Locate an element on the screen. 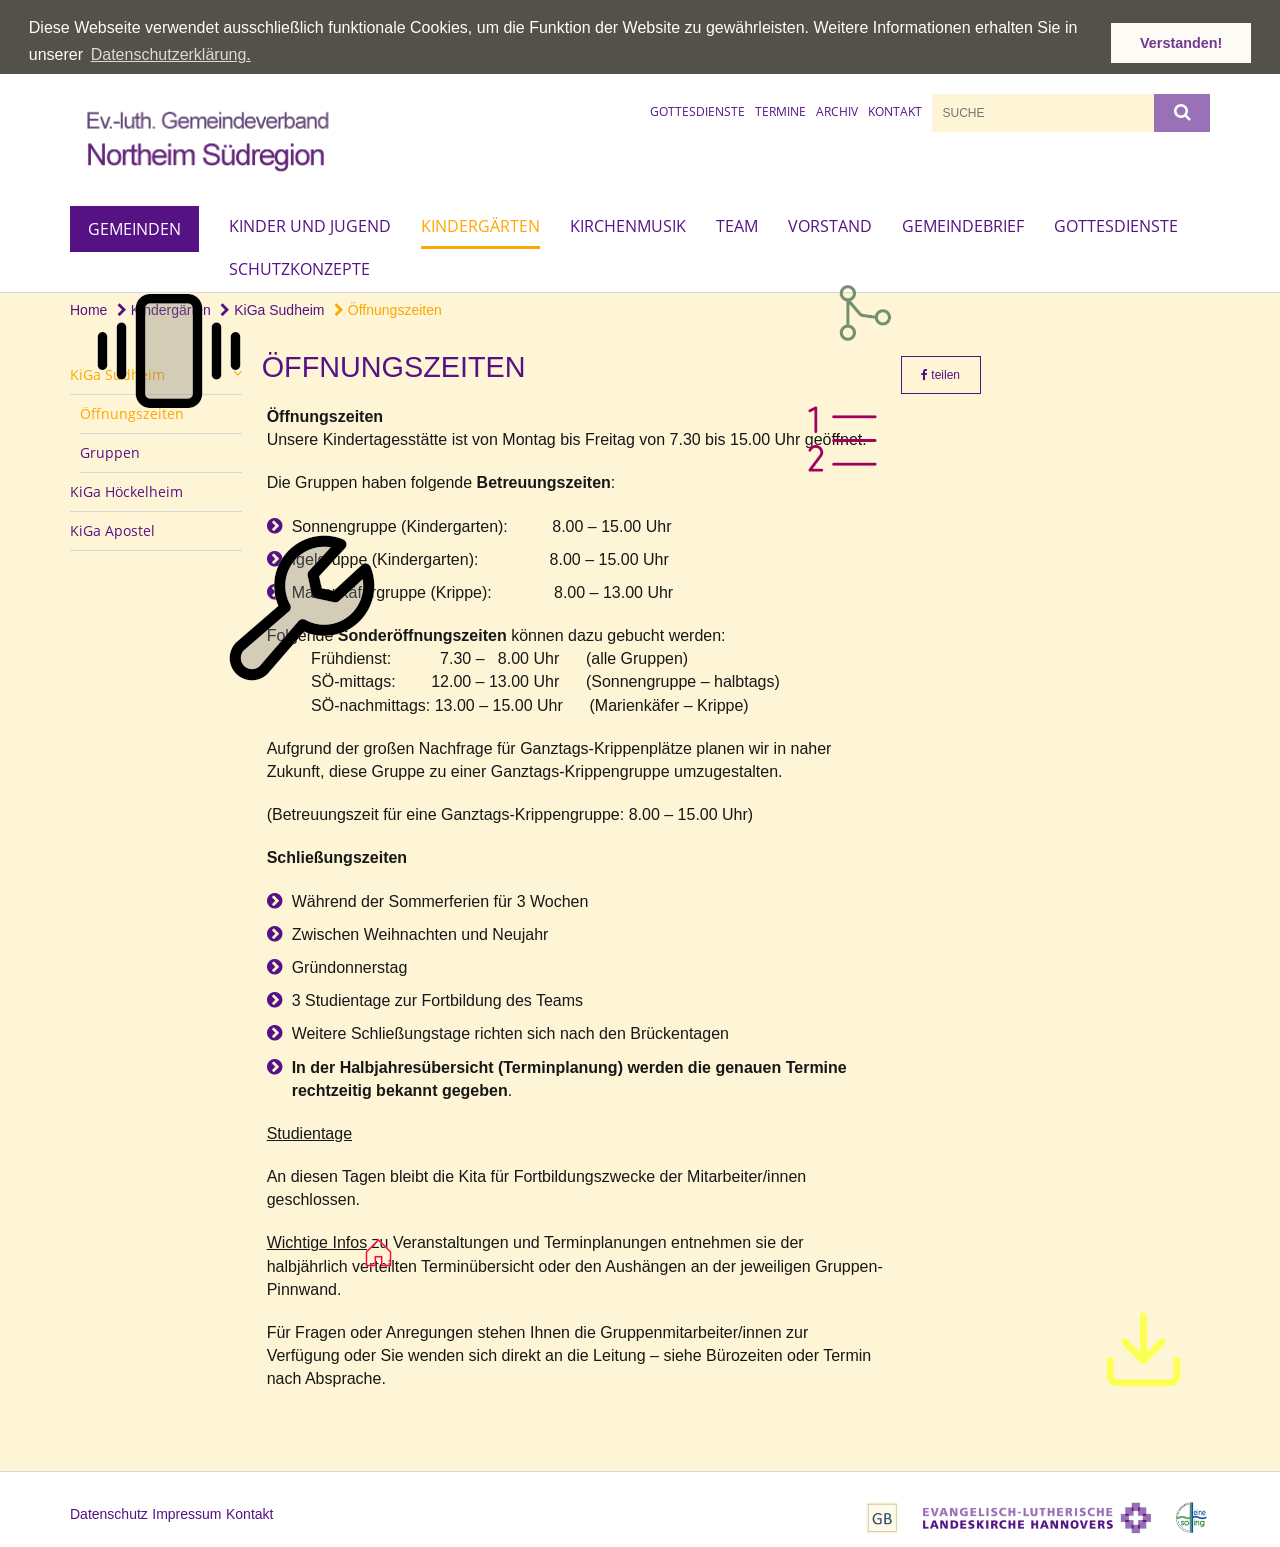 This screenshot has width=1280, height=1547. create a numbered list is located at coordinates (842, 440).